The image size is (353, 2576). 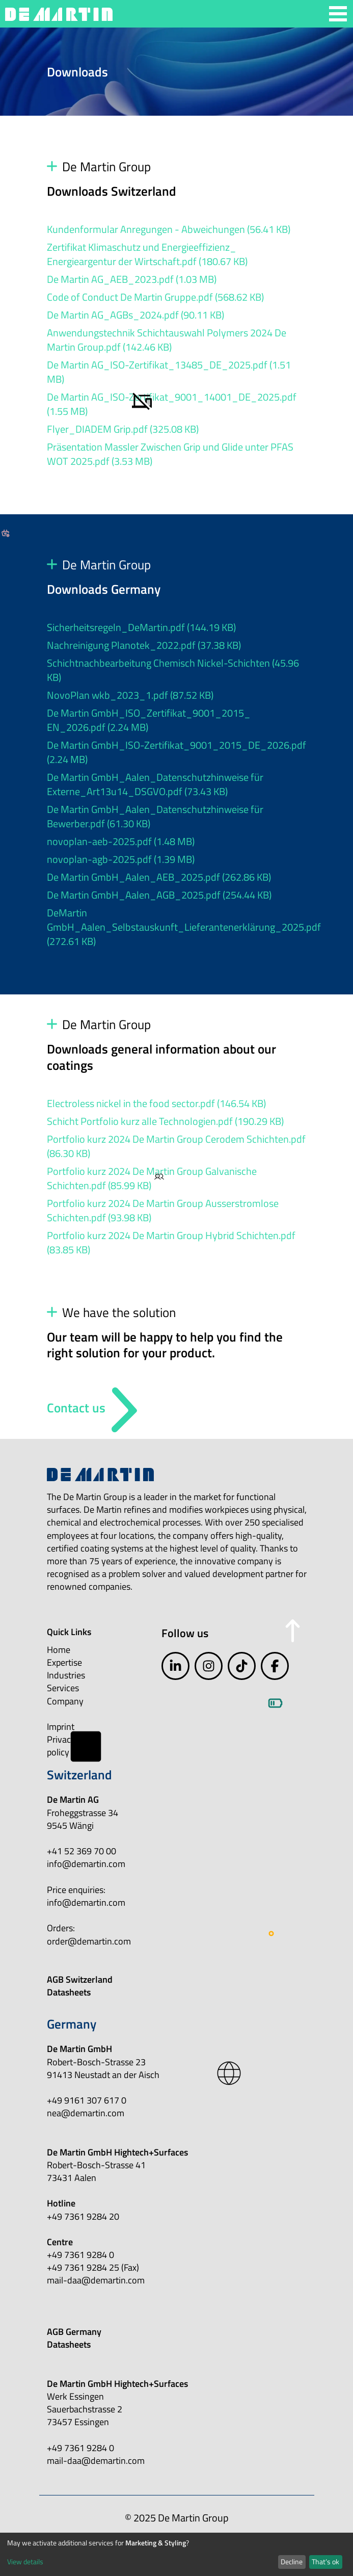 What do you see at coordinates (229, 2073) in the screenshot?
I see `switch to global or worldwide view` at bounding box center [229, 2073].